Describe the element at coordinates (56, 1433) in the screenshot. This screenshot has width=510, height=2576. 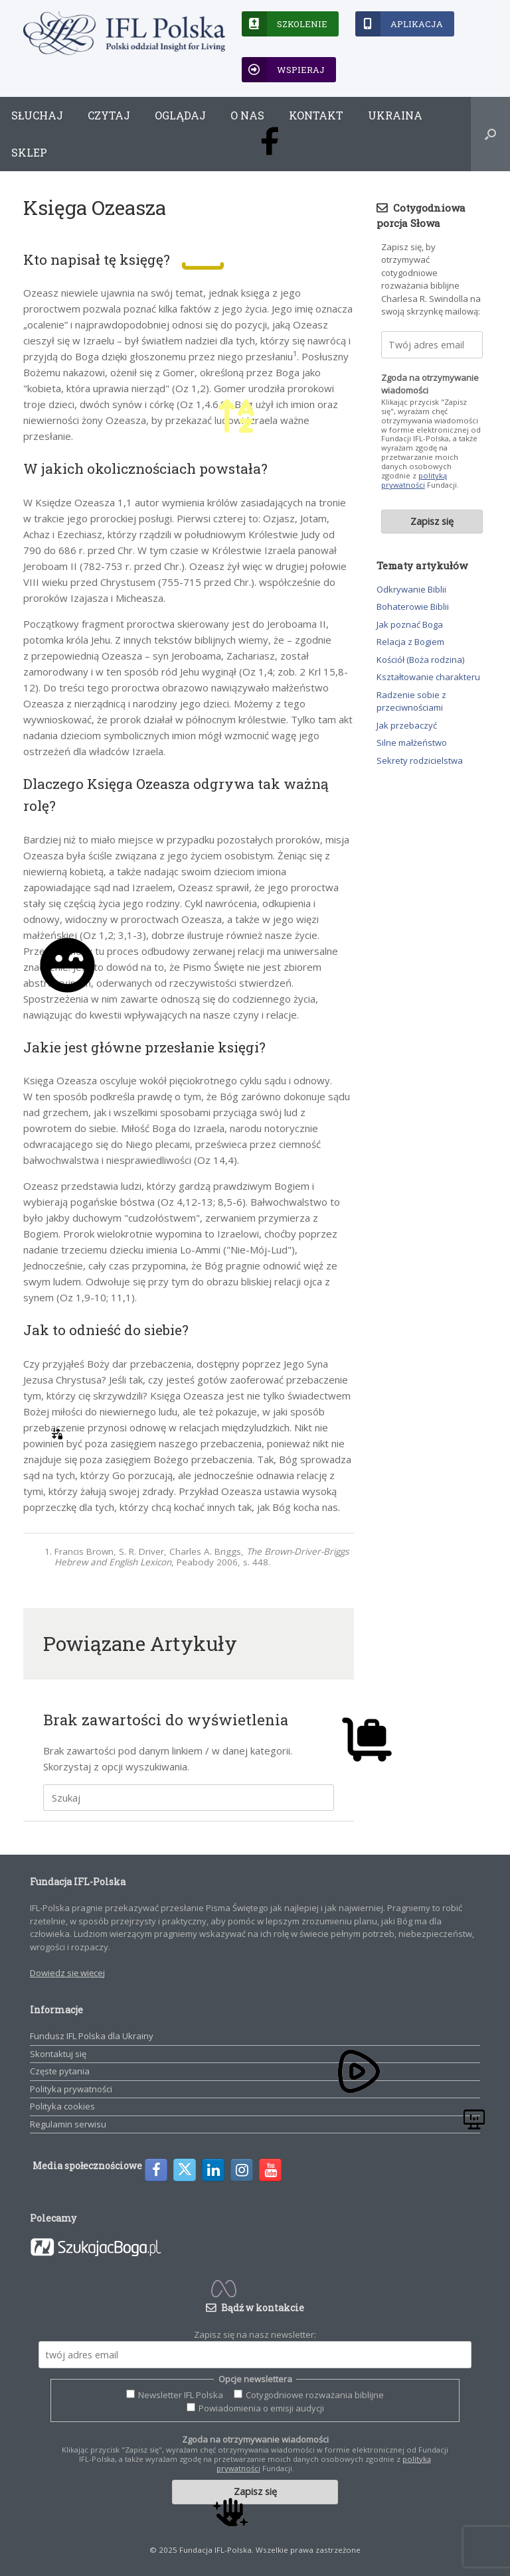
I see `data sync is locked or disabled` at that location.